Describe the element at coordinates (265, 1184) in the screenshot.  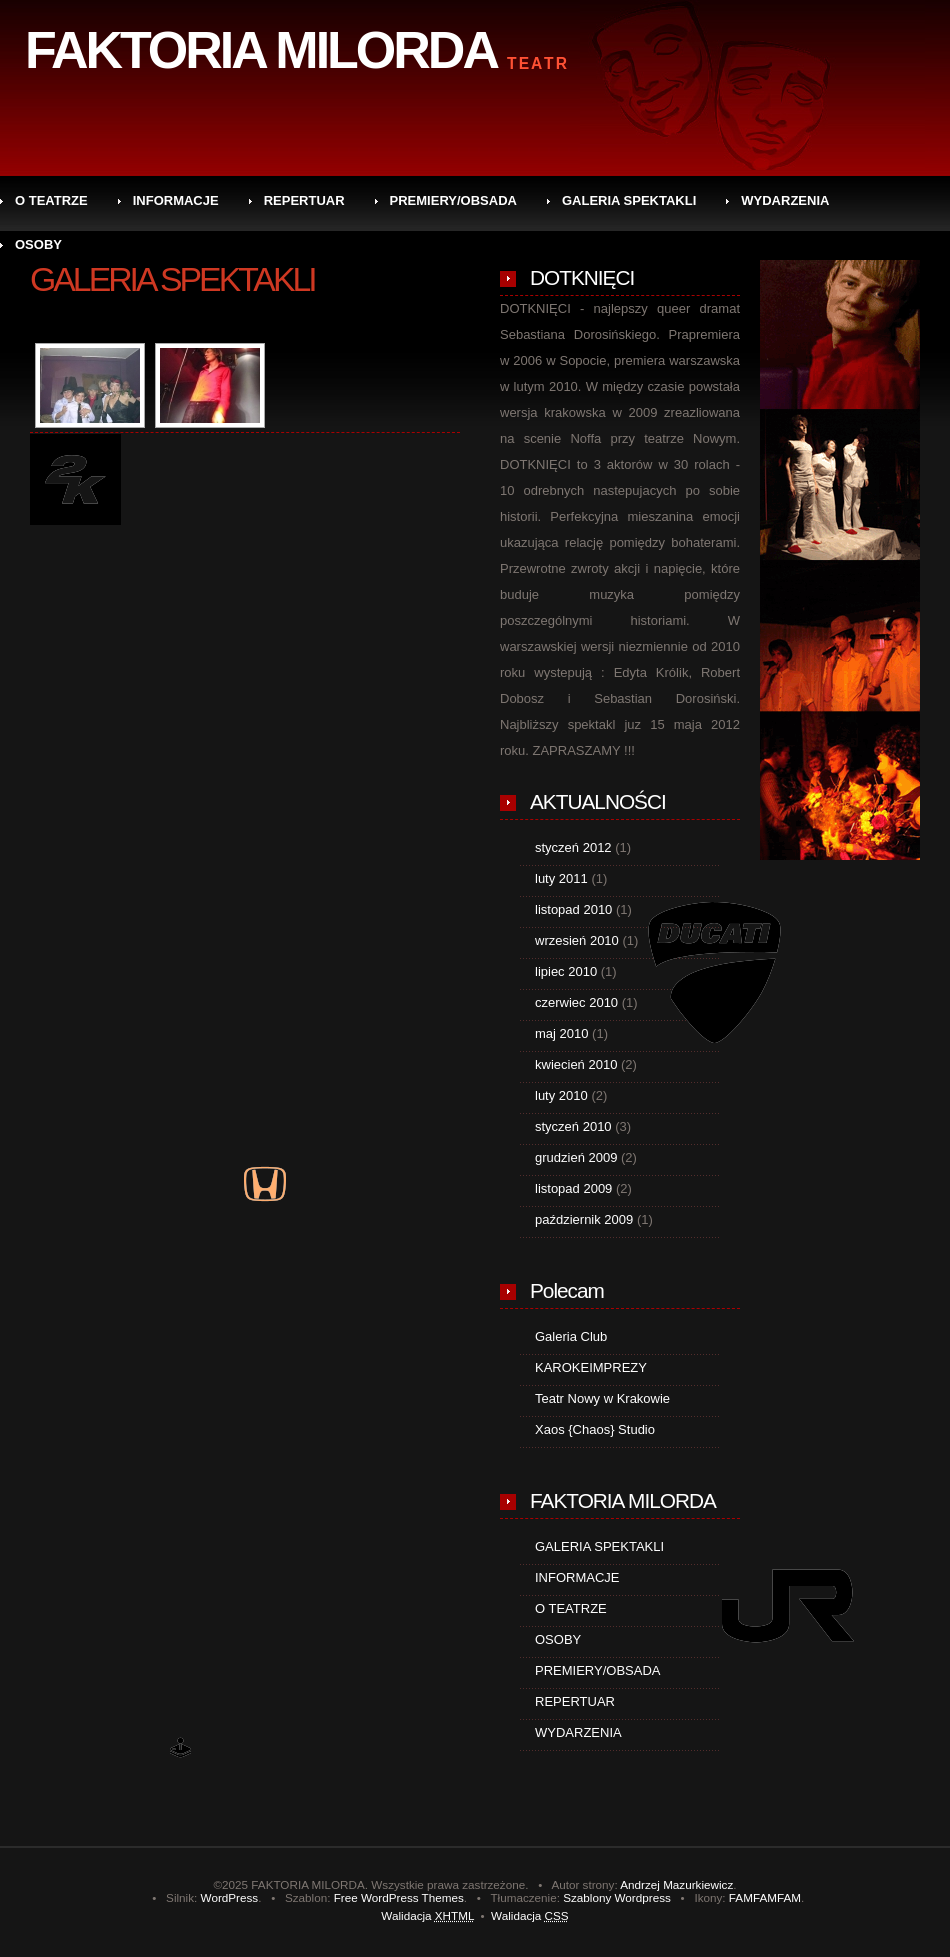
I see `Honda brand or dealership app` at that location.